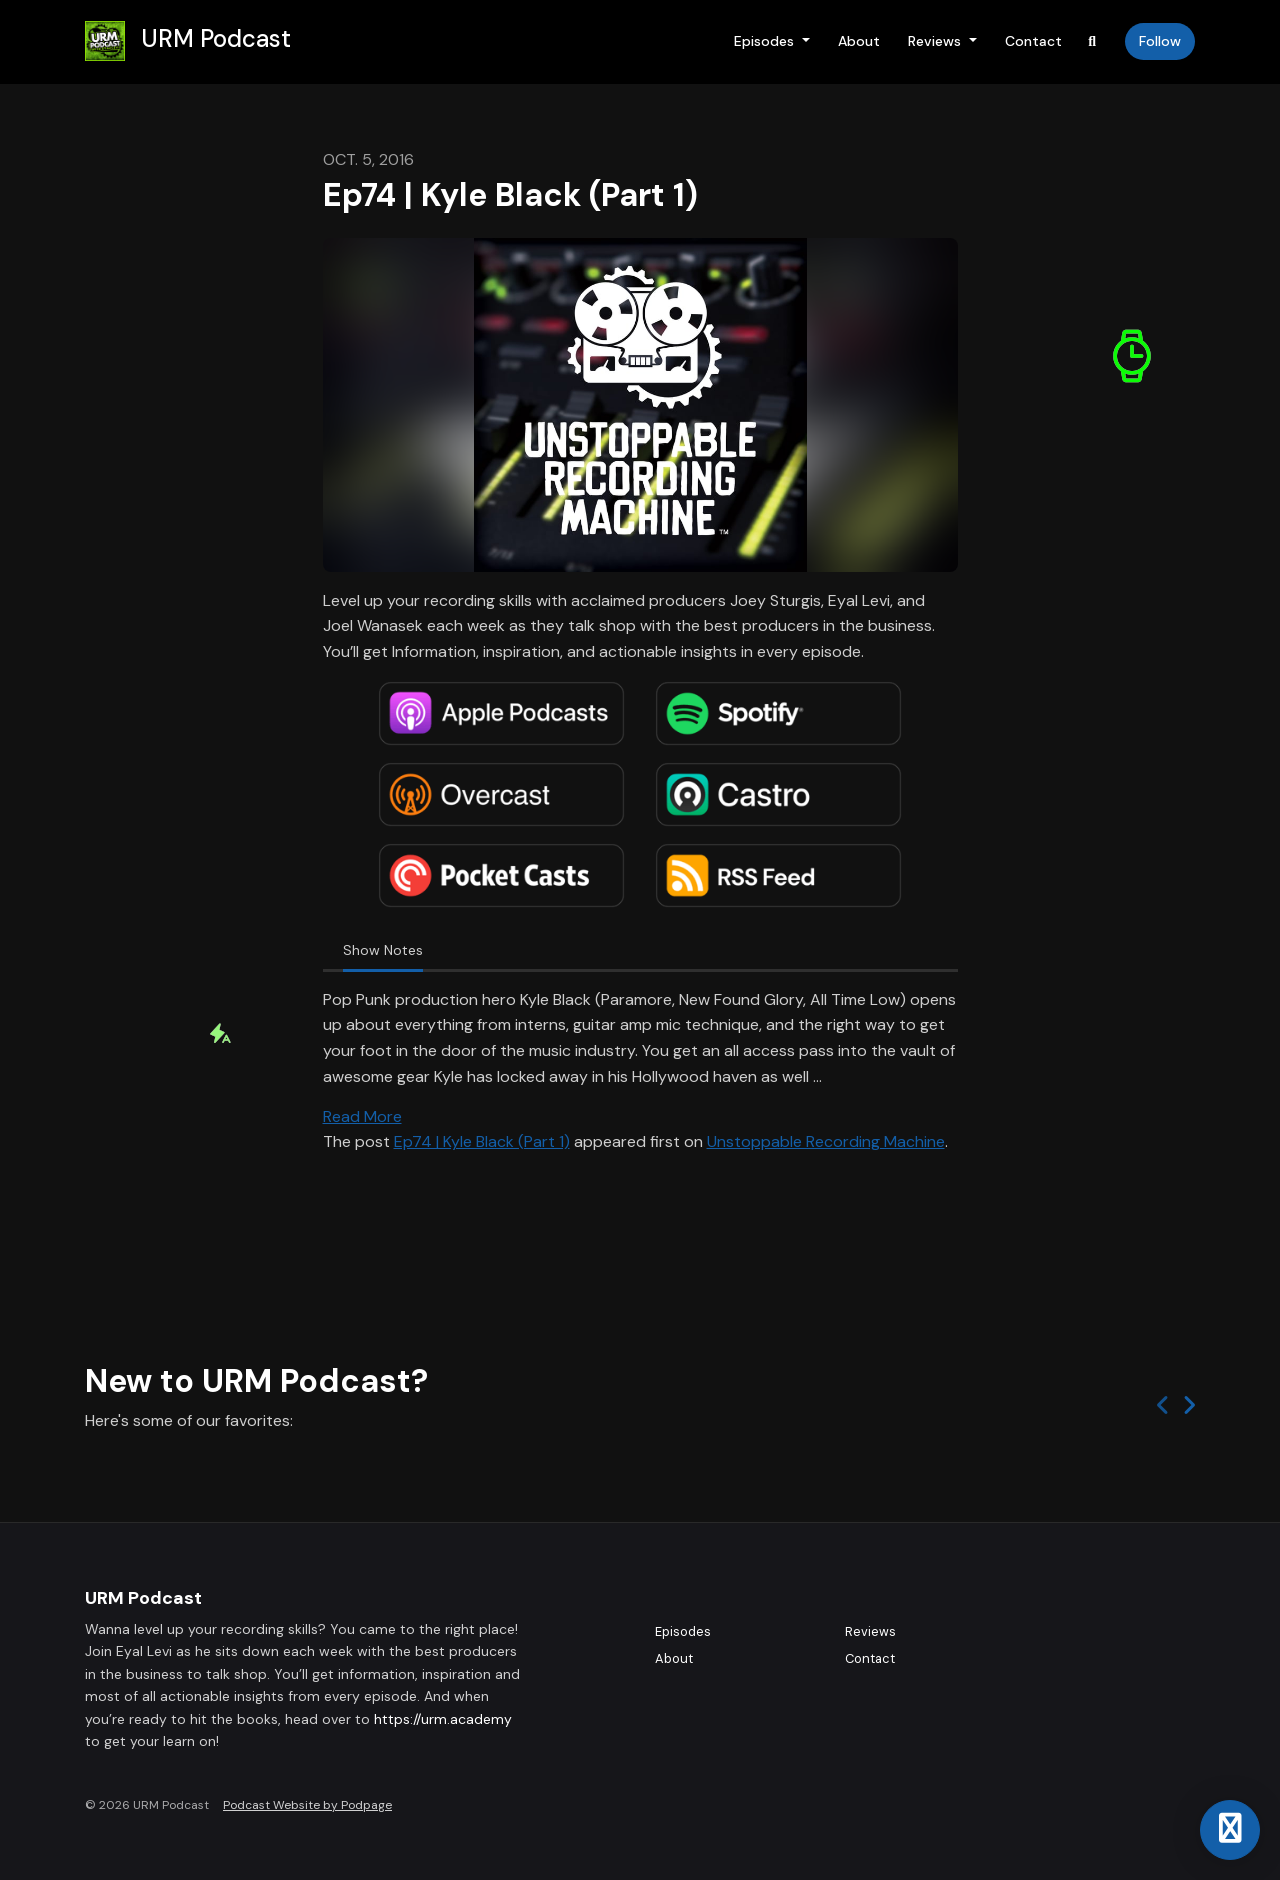 This screenshot has height=1880, width=1280. What do you see at coordinates (220, 1034) in the screenshot?
I see `enable auto-flash mode for camera` at bounding box center [220, 1034].